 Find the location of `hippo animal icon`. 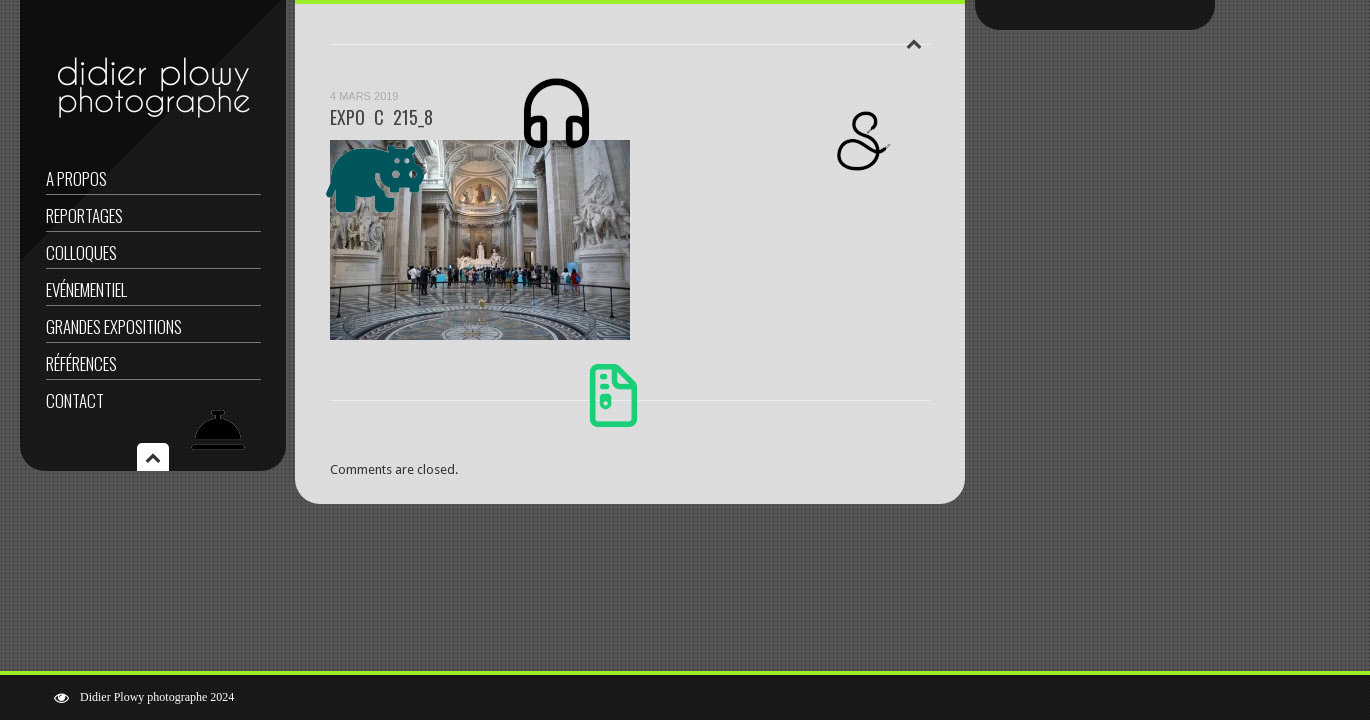

hippo animal icon is located at coordinates (375, 178).